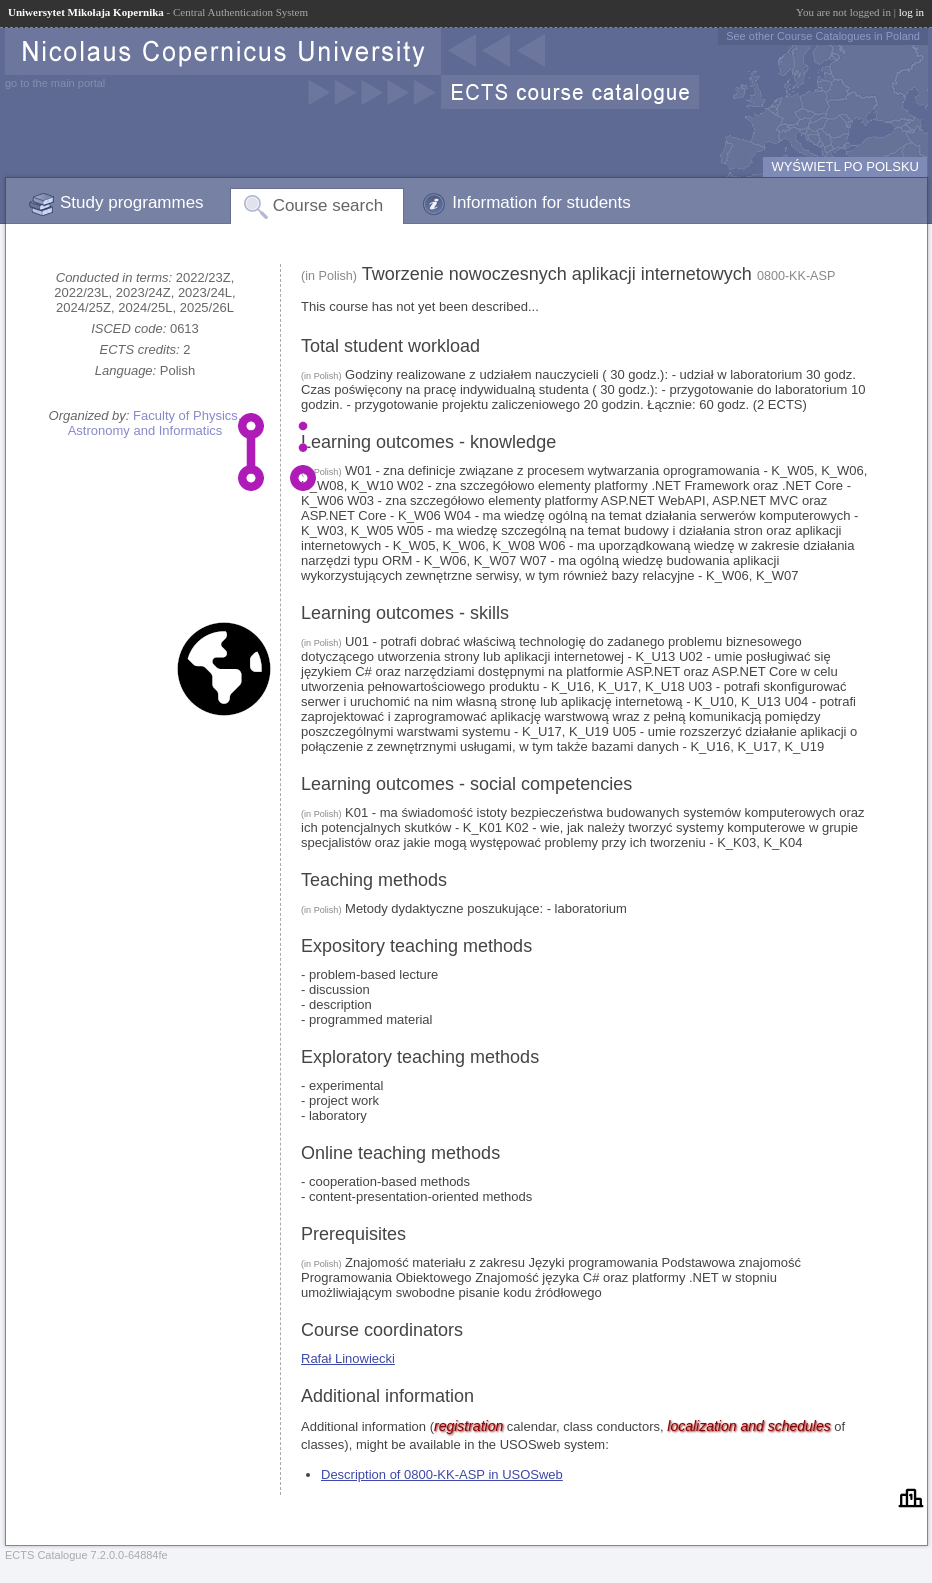 The width and height of the screenshot is (932, 1583). What do you see at coordinates (277, 452) in the screenshot?
I see `indicates a draft pull request awaiting completion` at bounding box center [277, 452].